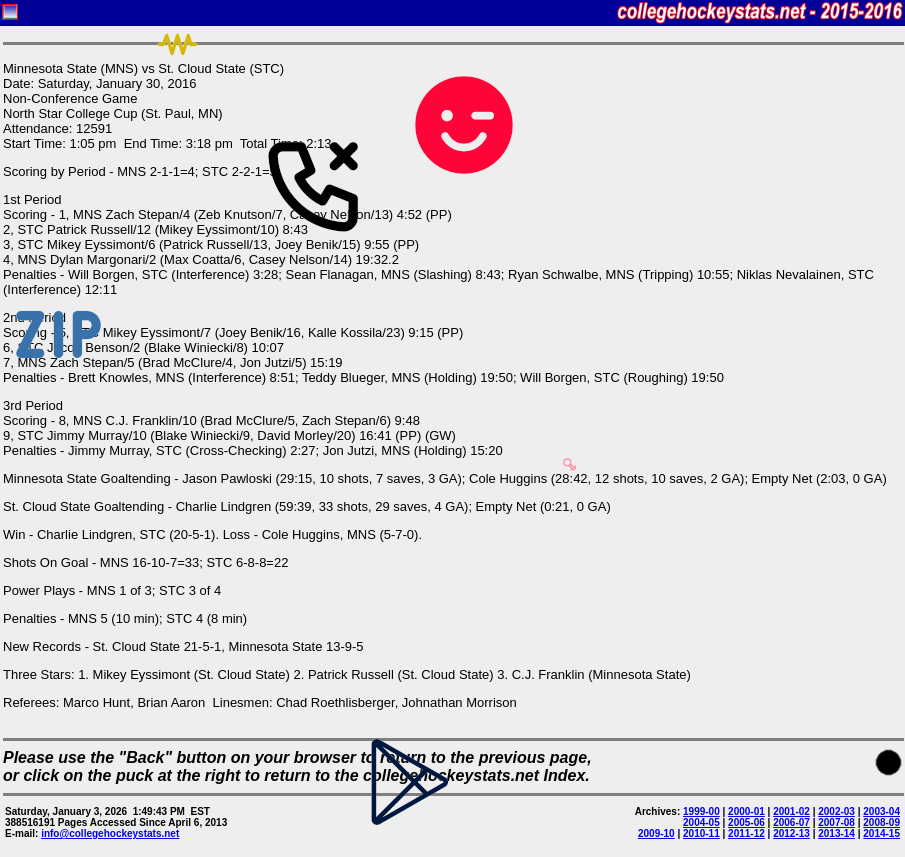 The height and width of the screenshot is (857, 905). I want to click on compress files into a zip archive, so click(58, 334).